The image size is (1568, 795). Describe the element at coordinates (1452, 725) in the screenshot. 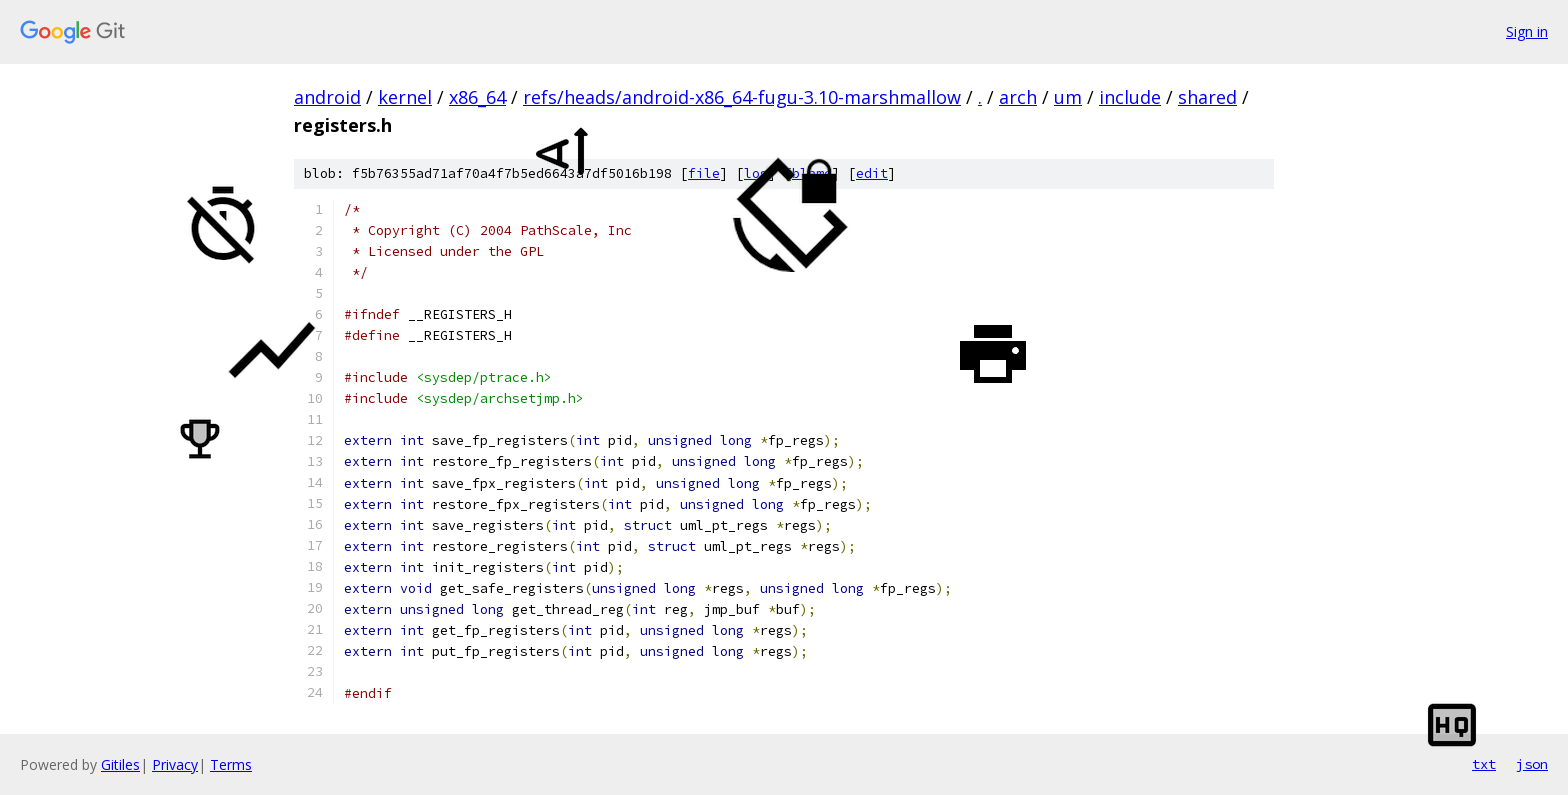

I see `toggle high quality video or audio playback` at that location.